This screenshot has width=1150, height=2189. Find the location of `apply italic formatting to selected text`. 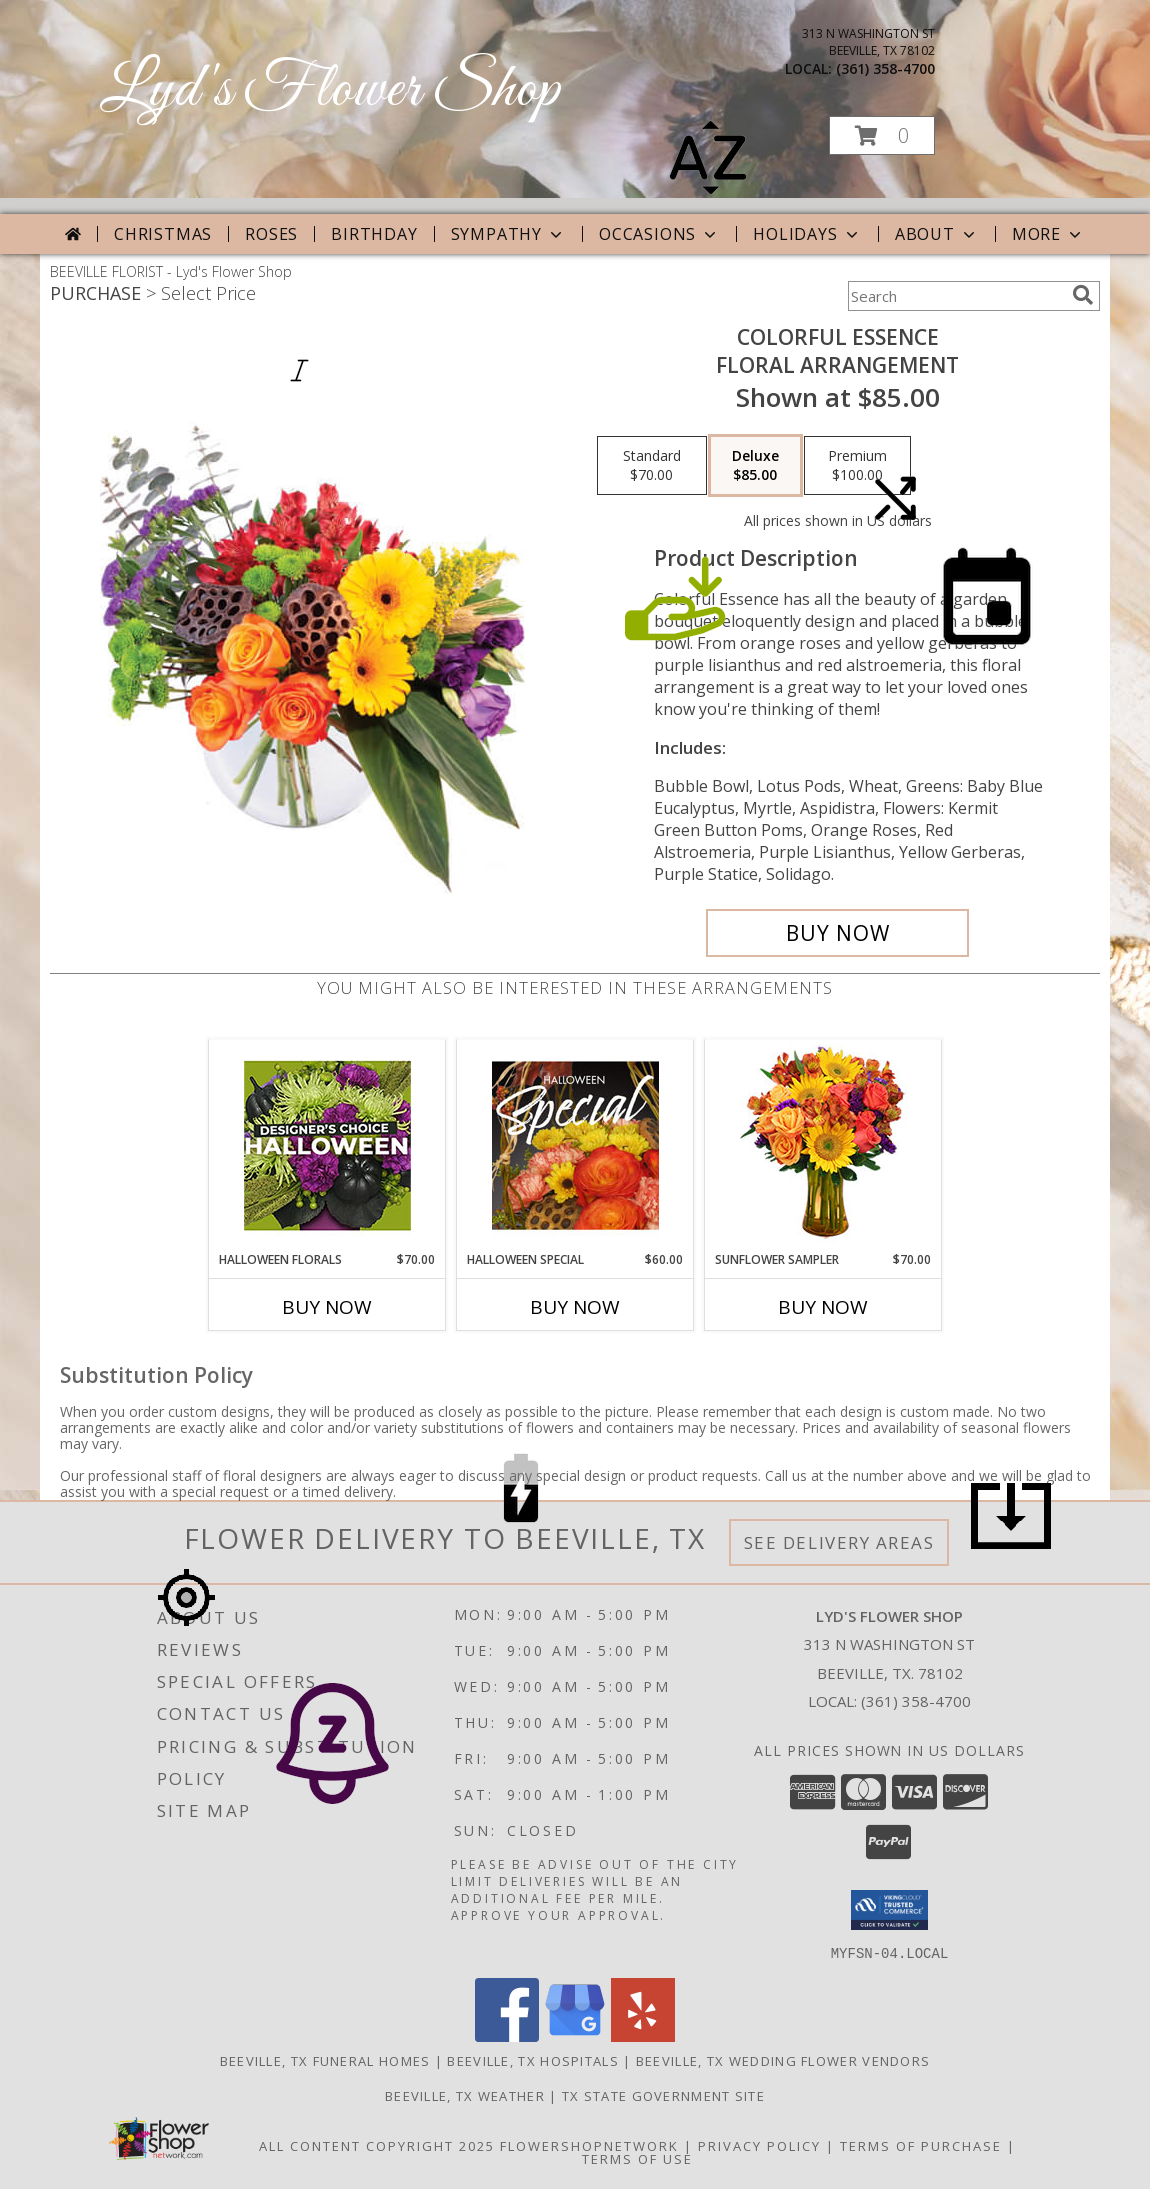

apply italic formatting to selected text is located at coordinates (299, 370).